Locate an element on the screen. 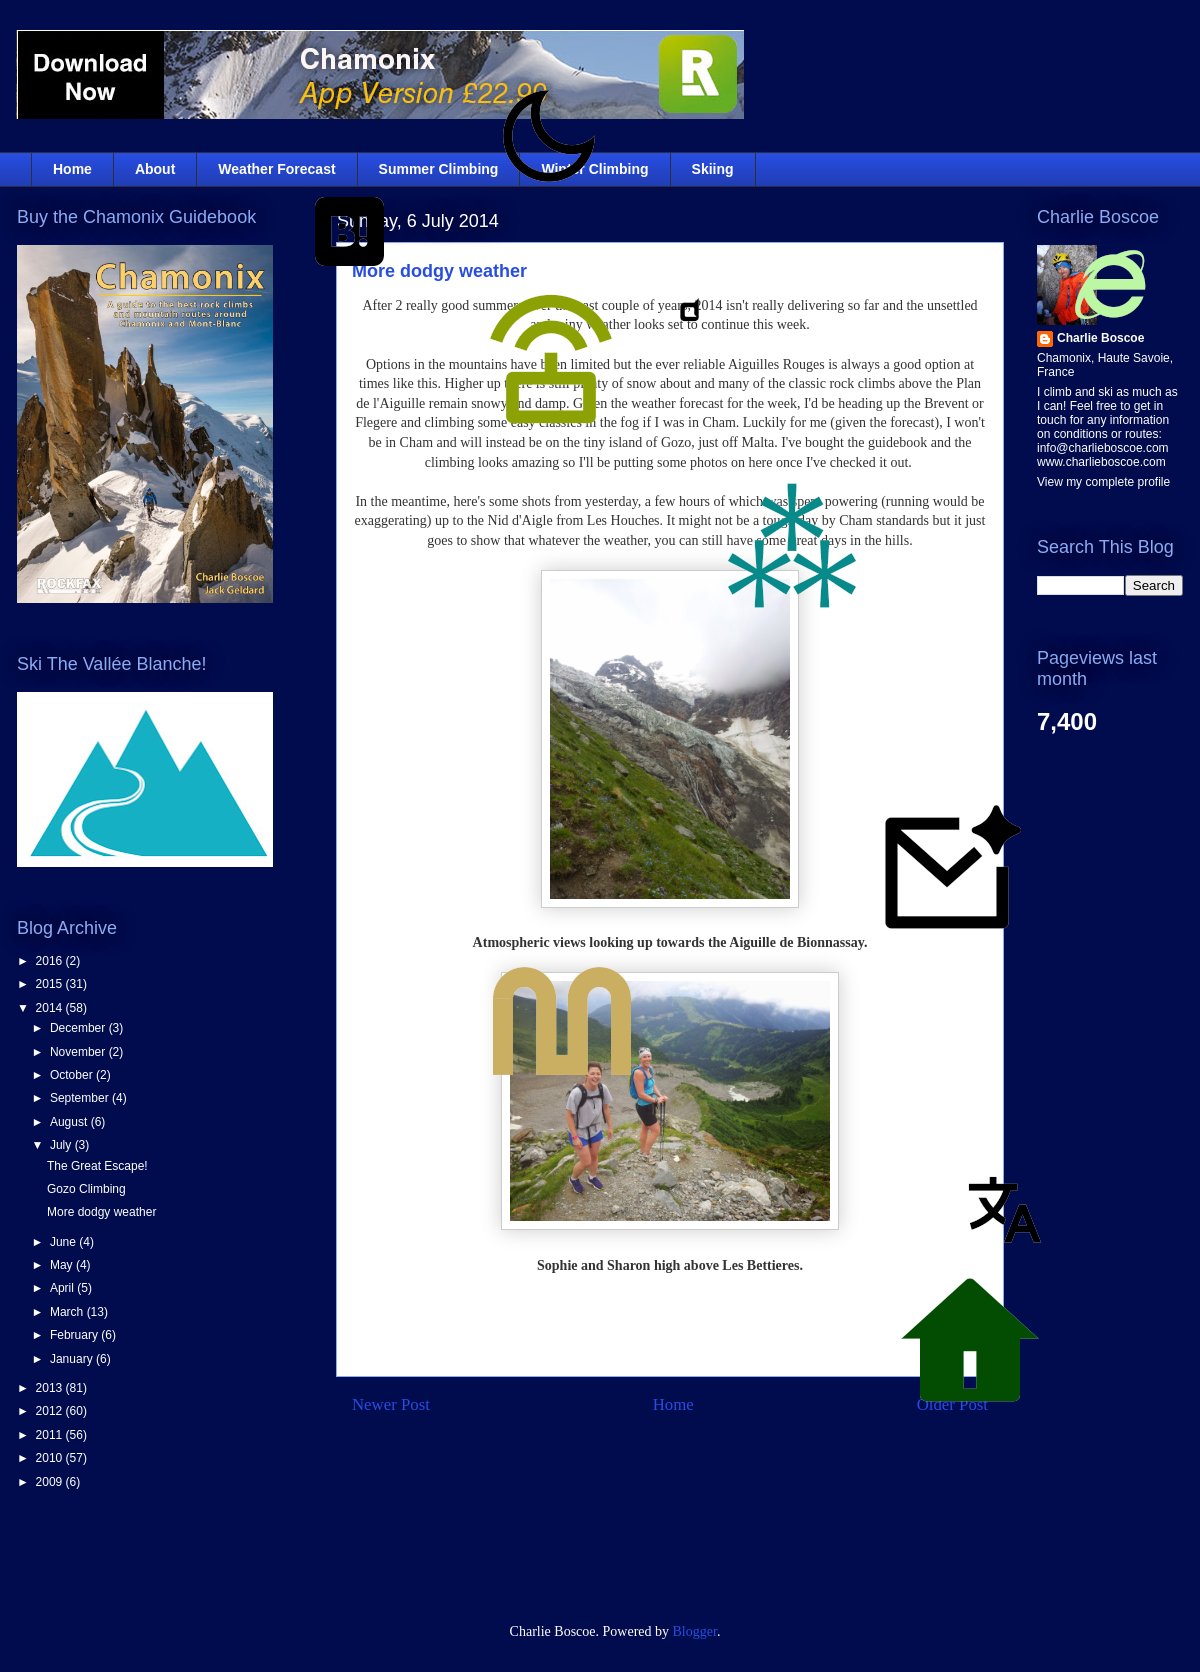  open link in internet explorer is located at coordinates (1112, 286).